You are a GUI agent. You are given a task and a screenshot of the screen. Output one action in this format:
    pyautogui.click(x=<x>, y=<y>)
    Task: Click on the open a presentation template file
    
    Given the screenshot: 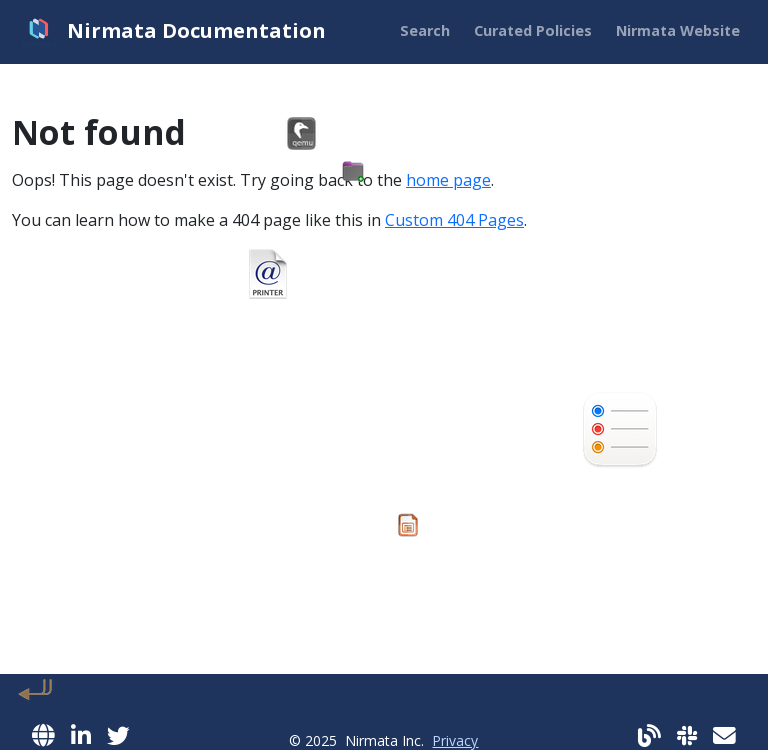 What is the action you would take?
    pyautogui.click(x=408, y=525)
    